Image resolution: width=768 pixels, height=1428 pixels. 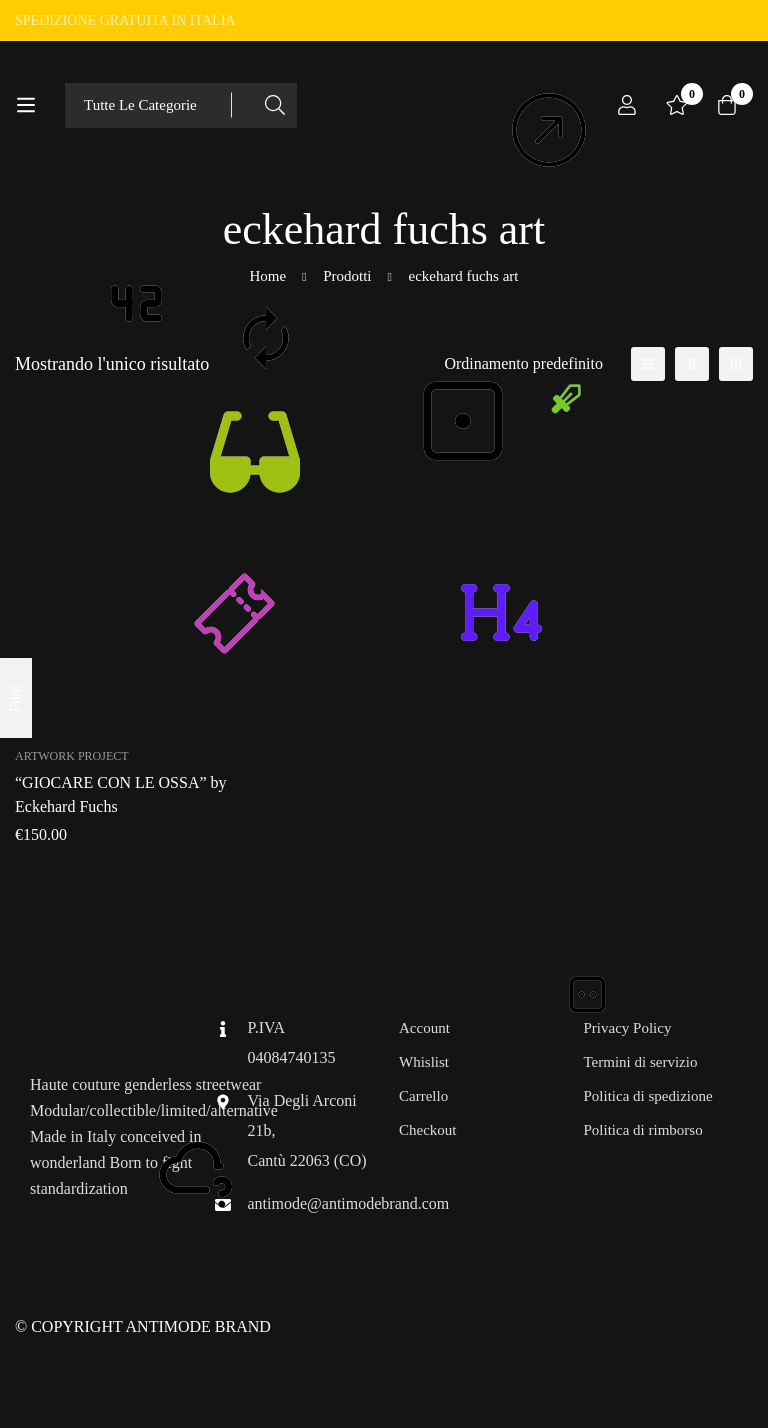 I want to click on toggle sun protection or outdoor mode, so click(x=255, y=452).